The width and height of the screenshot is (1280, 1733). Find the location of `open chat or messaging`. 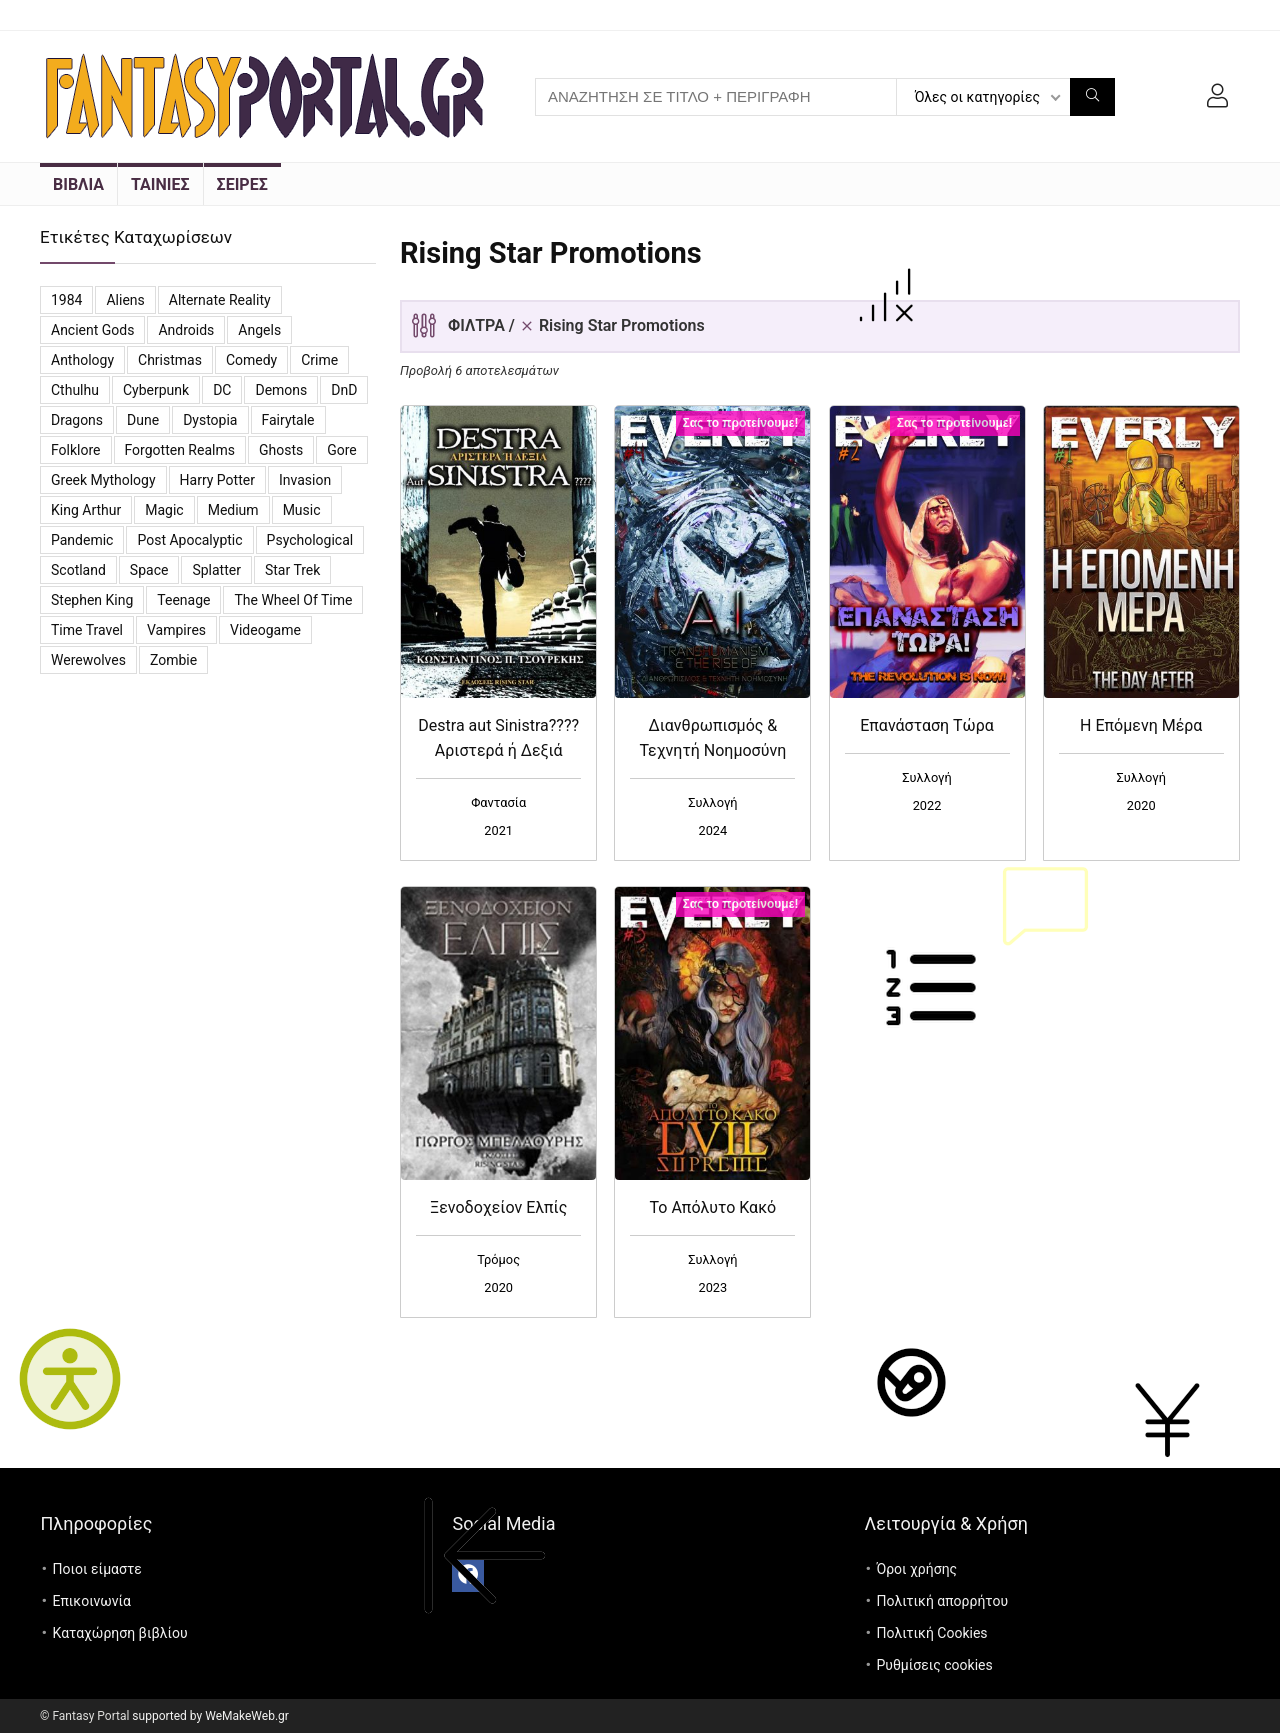

open chat or messaging is located at coordinates (1045, 899).